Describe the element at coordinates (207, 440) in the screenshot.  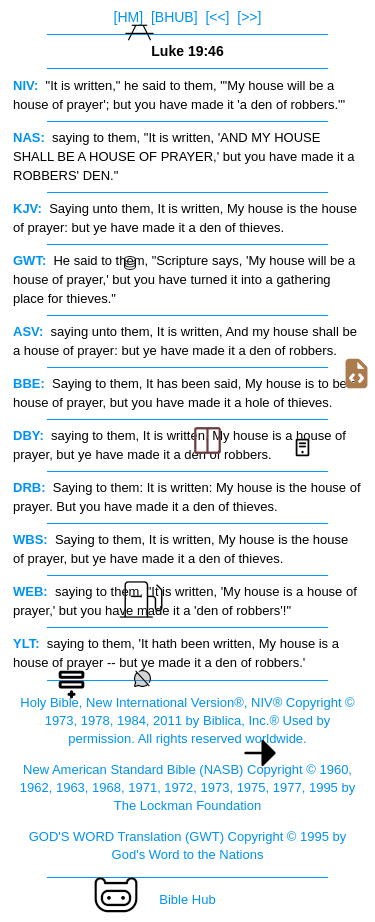
I see `split view horizontally` at that location.